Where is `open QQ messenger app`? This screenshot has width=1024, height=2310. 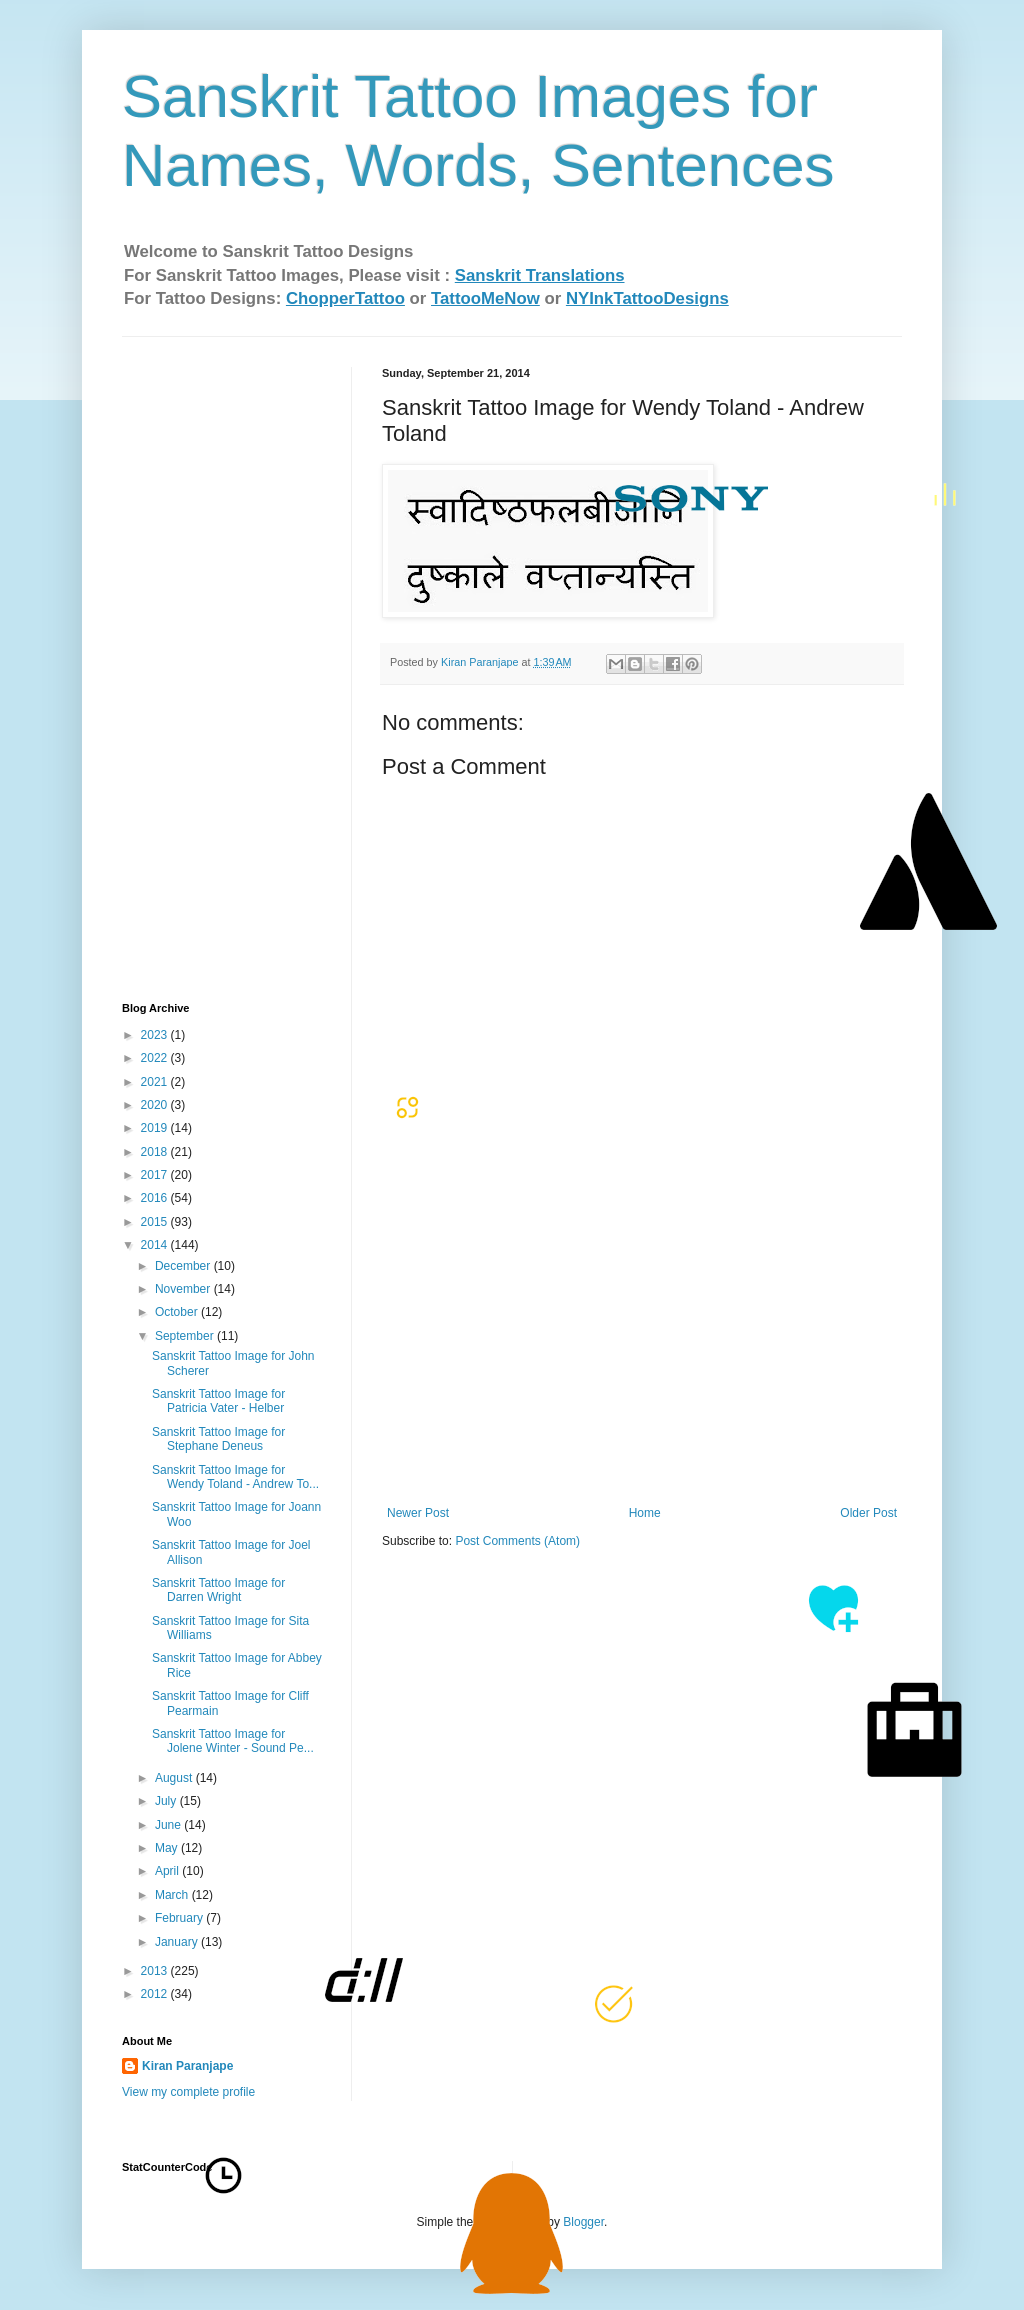 open QQ messenger app is located at coordinates (511, 2233).